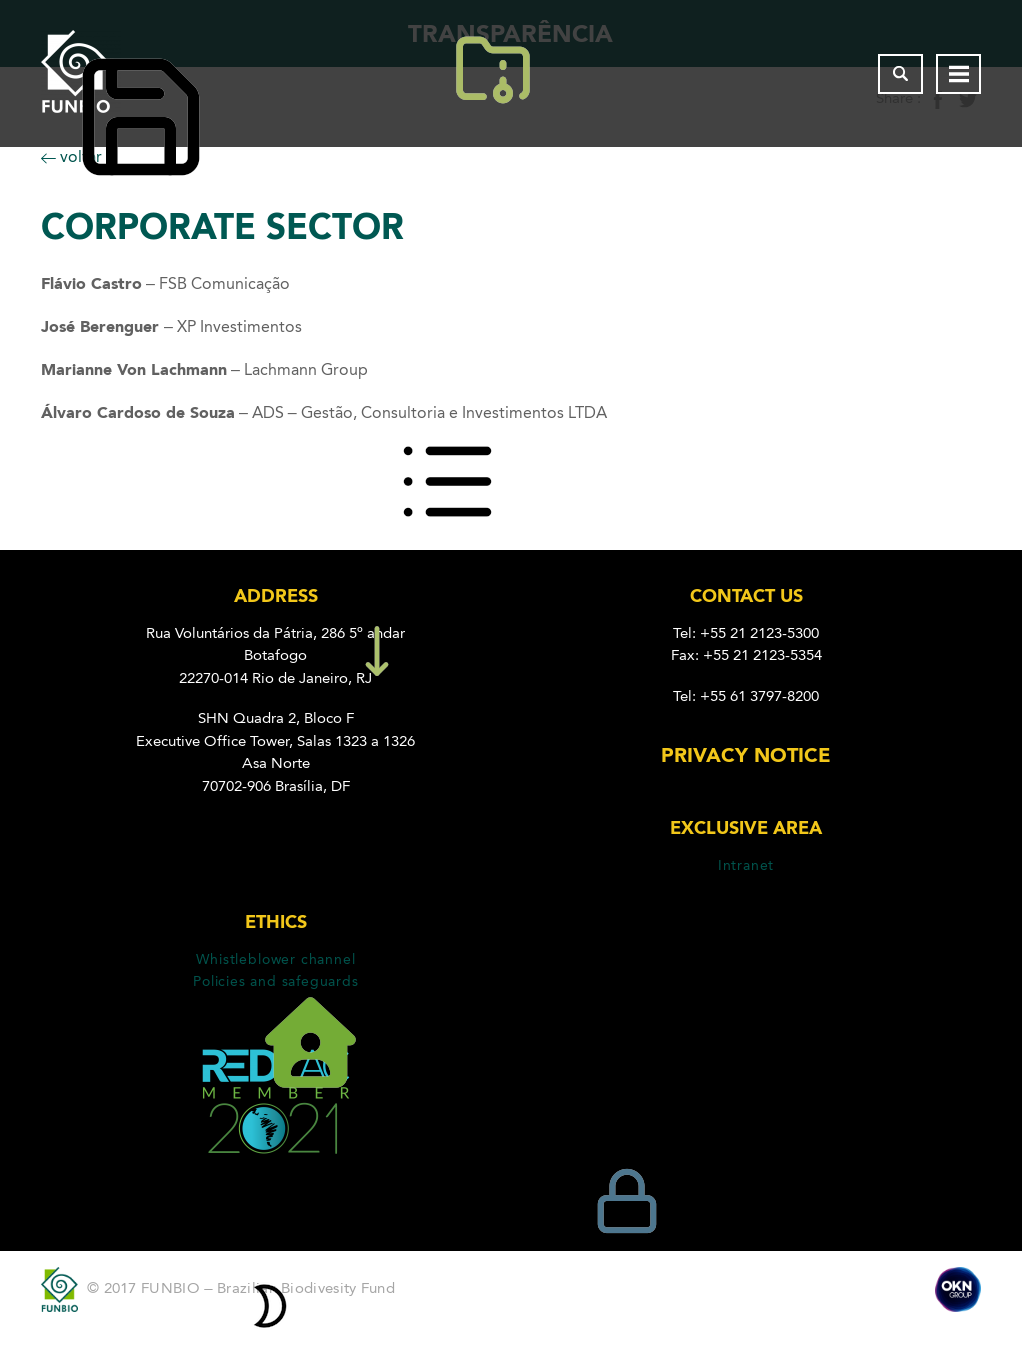 Image resolution: width=1022 pixels, height=1352 pixels. Describe the element at coordinates (377, 651) in the screenshot. I see `move item down in a list` at that location.